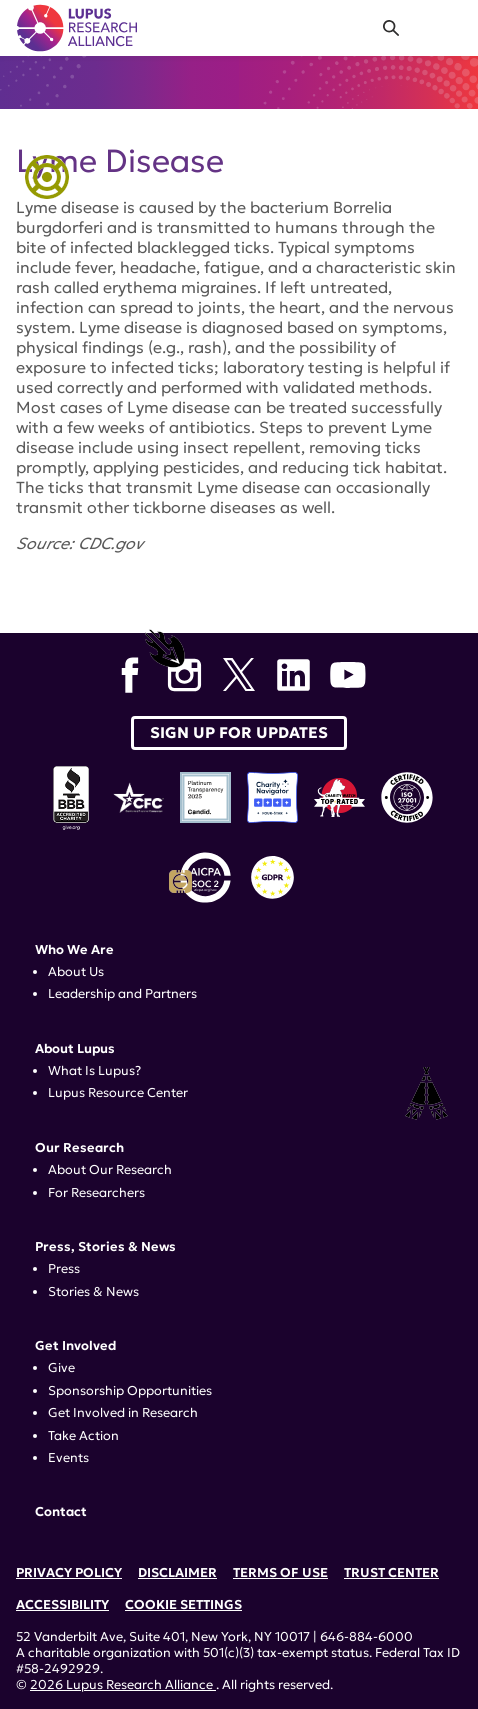 The image size is (478, 1709). What do you see at coordinates (426, 1093) in the screenshot?
I see `access camping or outdoor activity features` at bounding box center [426, 1093].